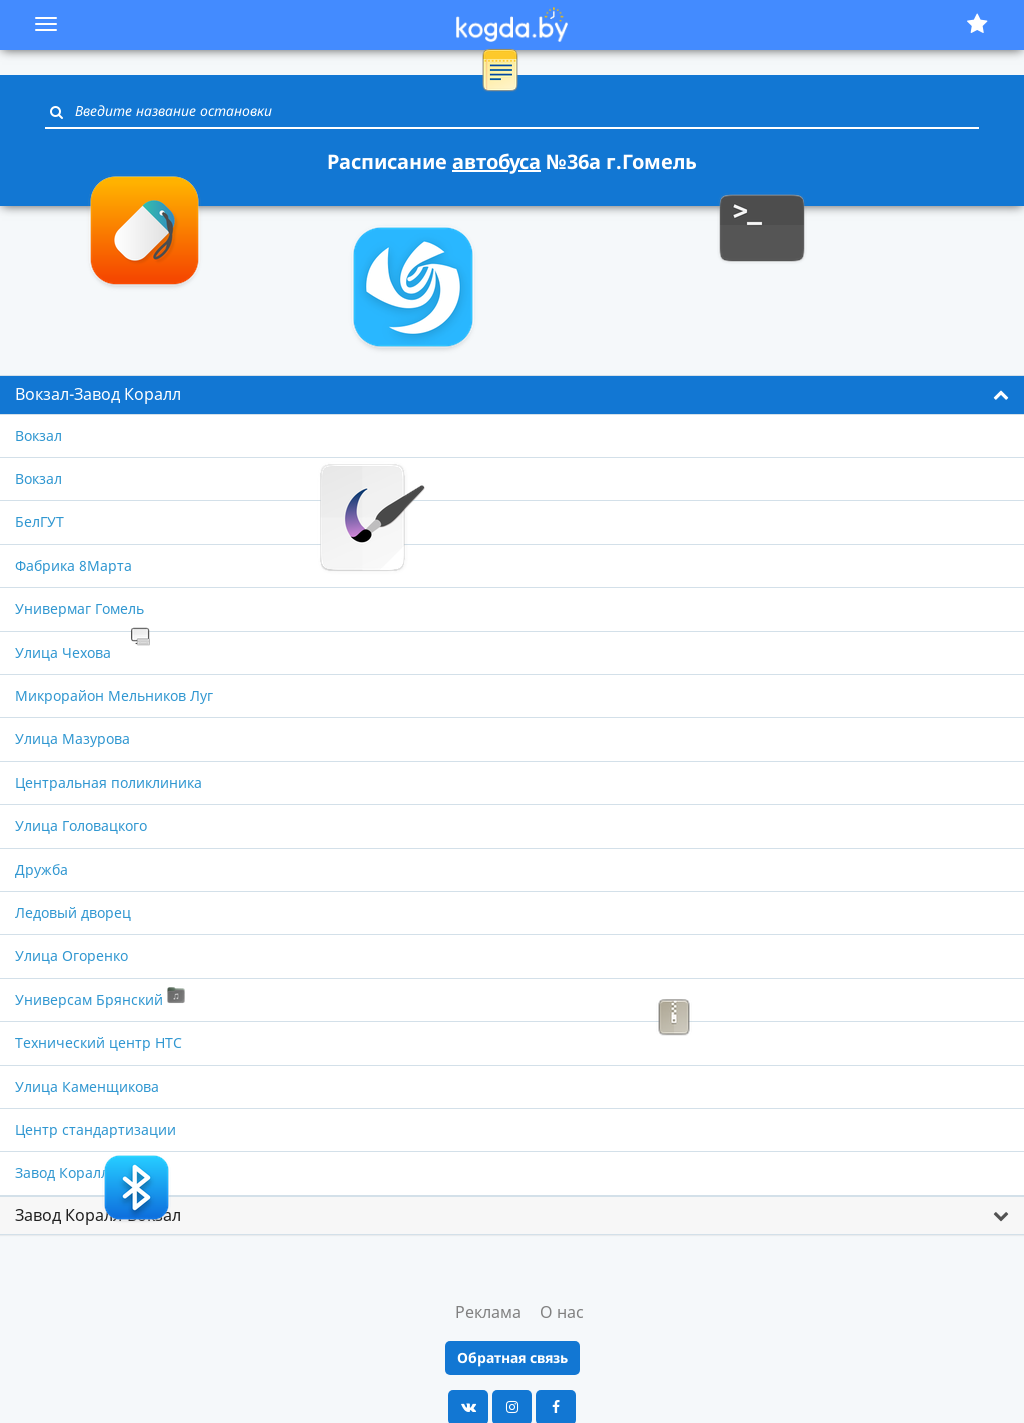 This screenshot has width=1024, height=1423. What do you see at coordinates (140, 636) in the screenshot?
I see `access computer or desktop settings` at bounding box center [140, 636].